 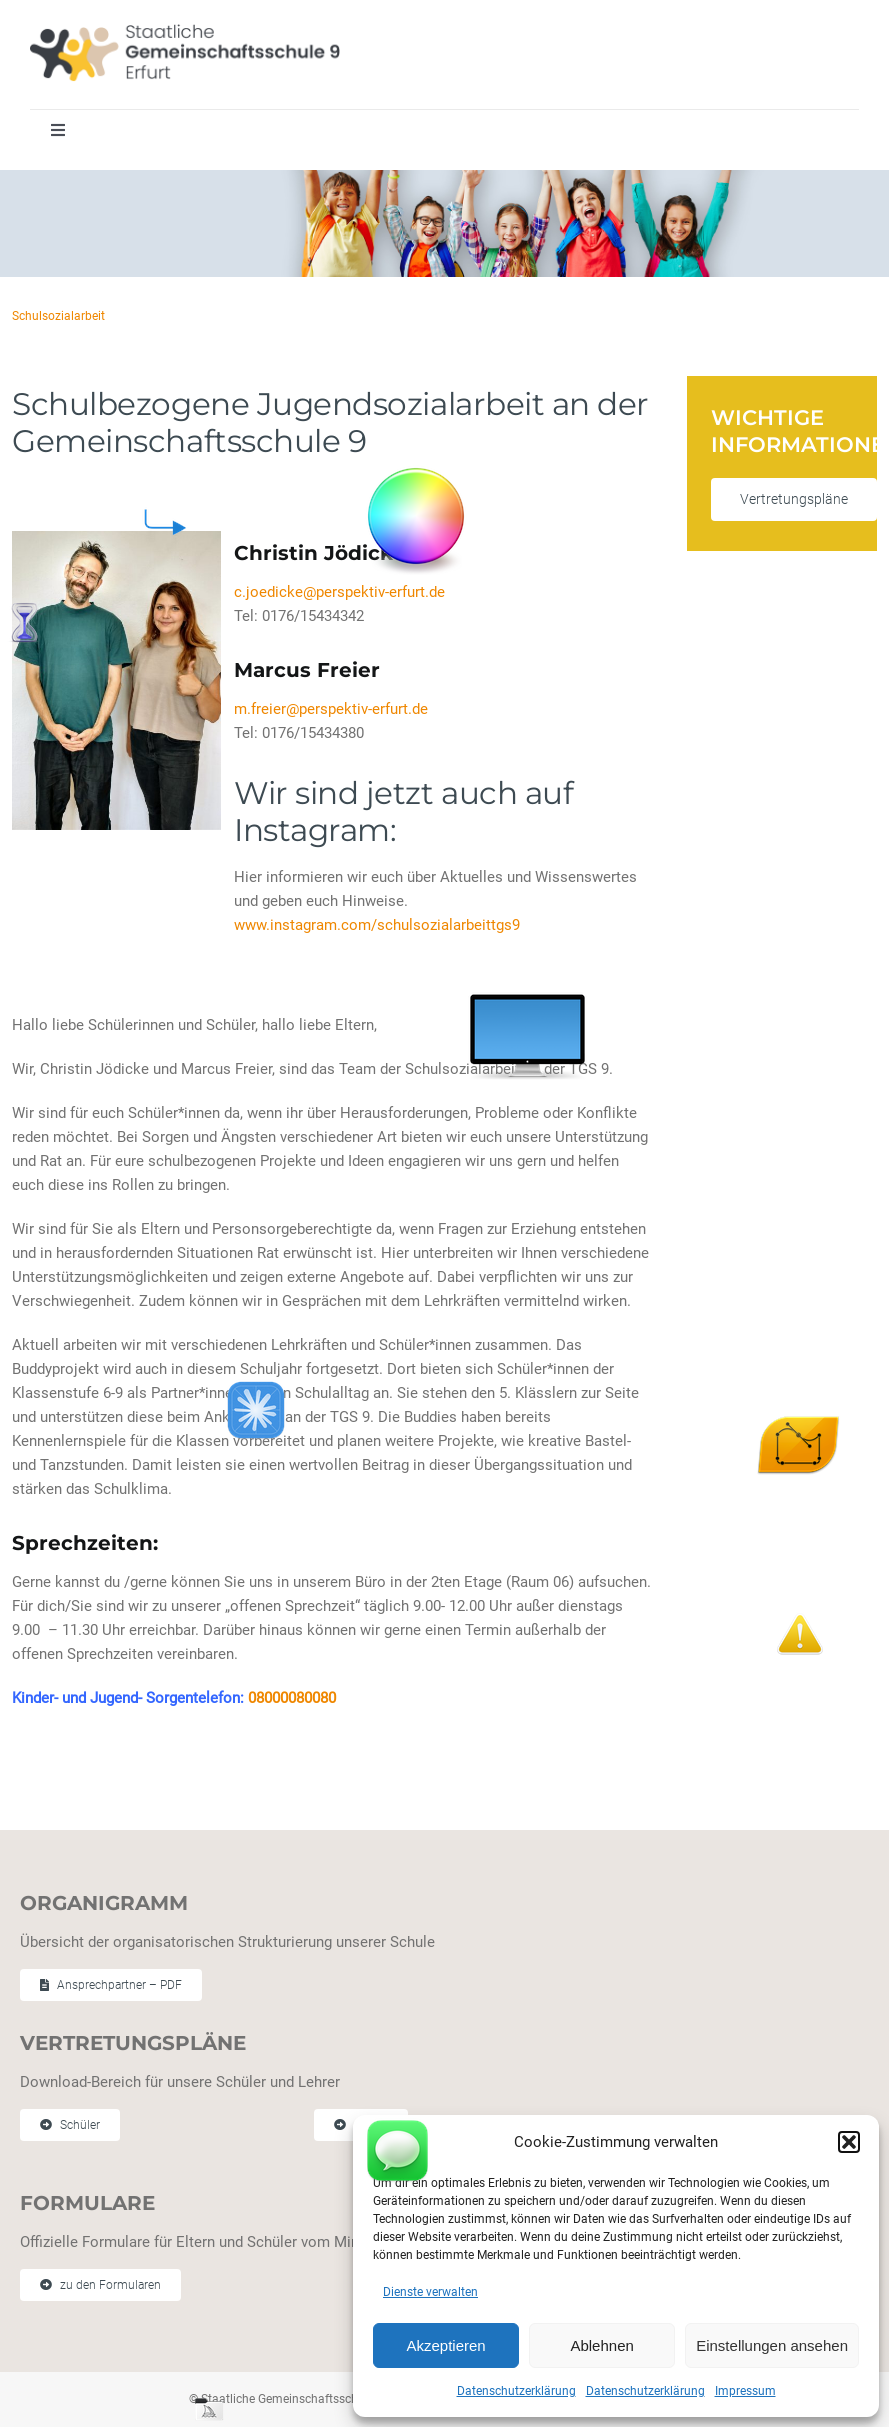 I want to click on forward an email message, so click(x=166, y=522).